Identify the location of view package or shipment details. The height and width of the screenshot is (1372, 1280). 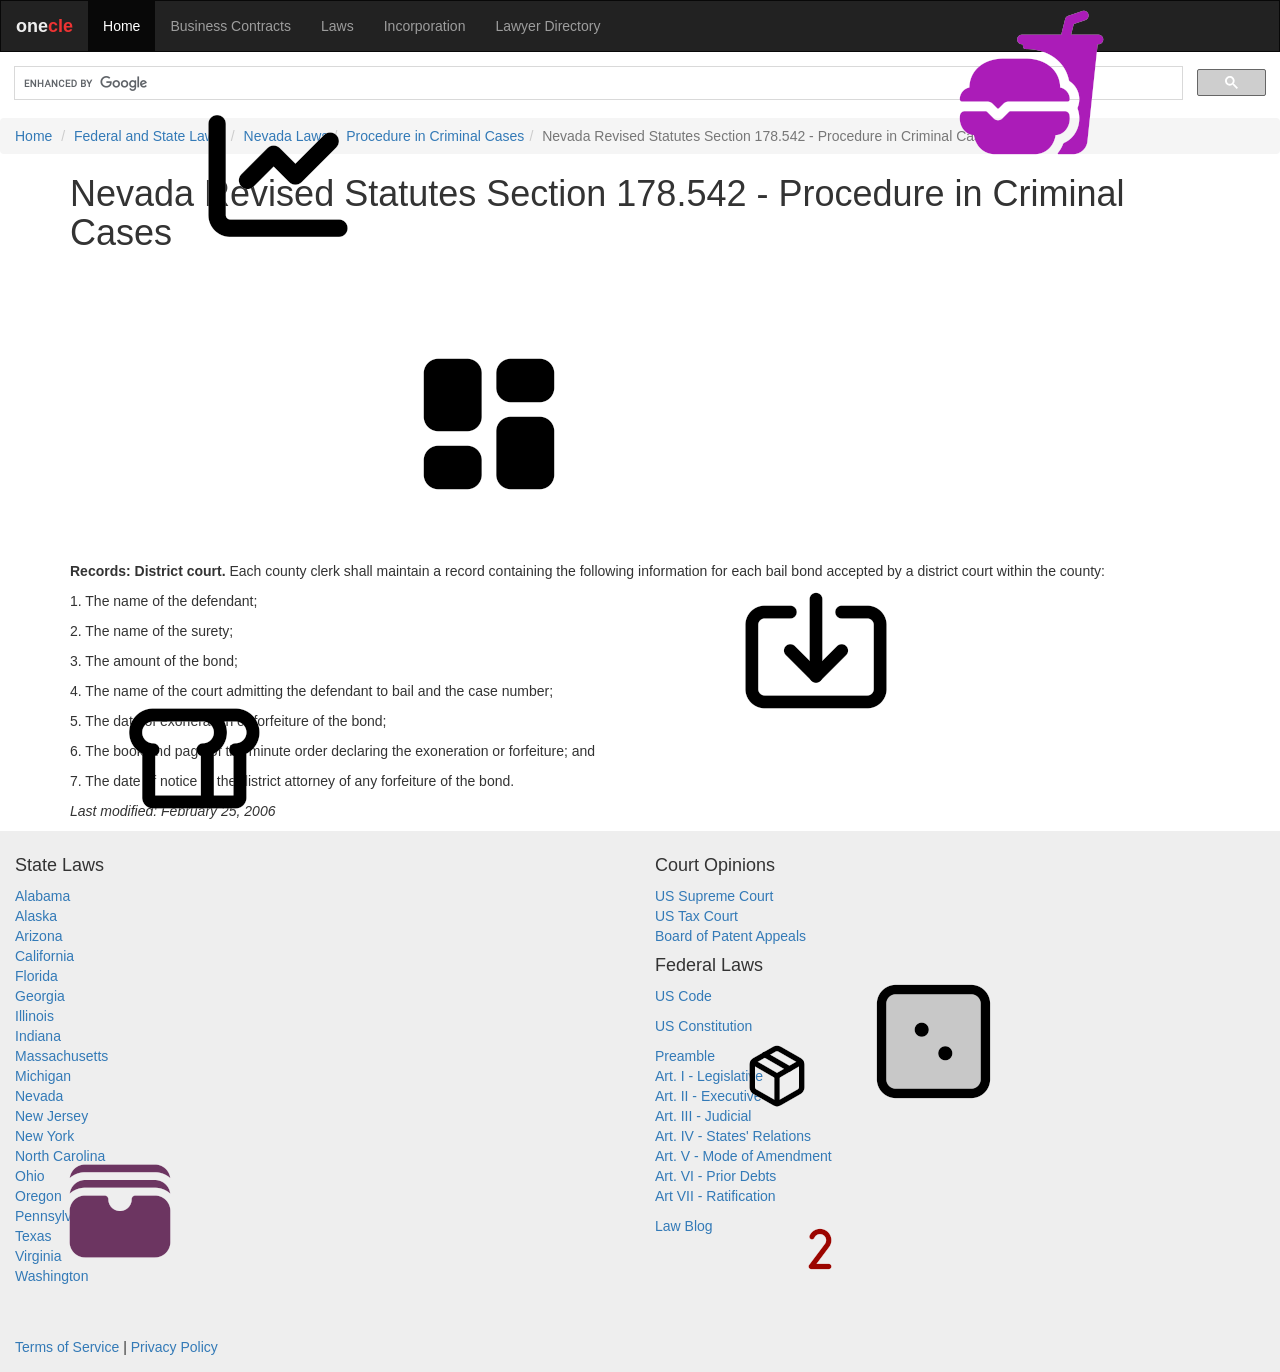
(777, 1076).